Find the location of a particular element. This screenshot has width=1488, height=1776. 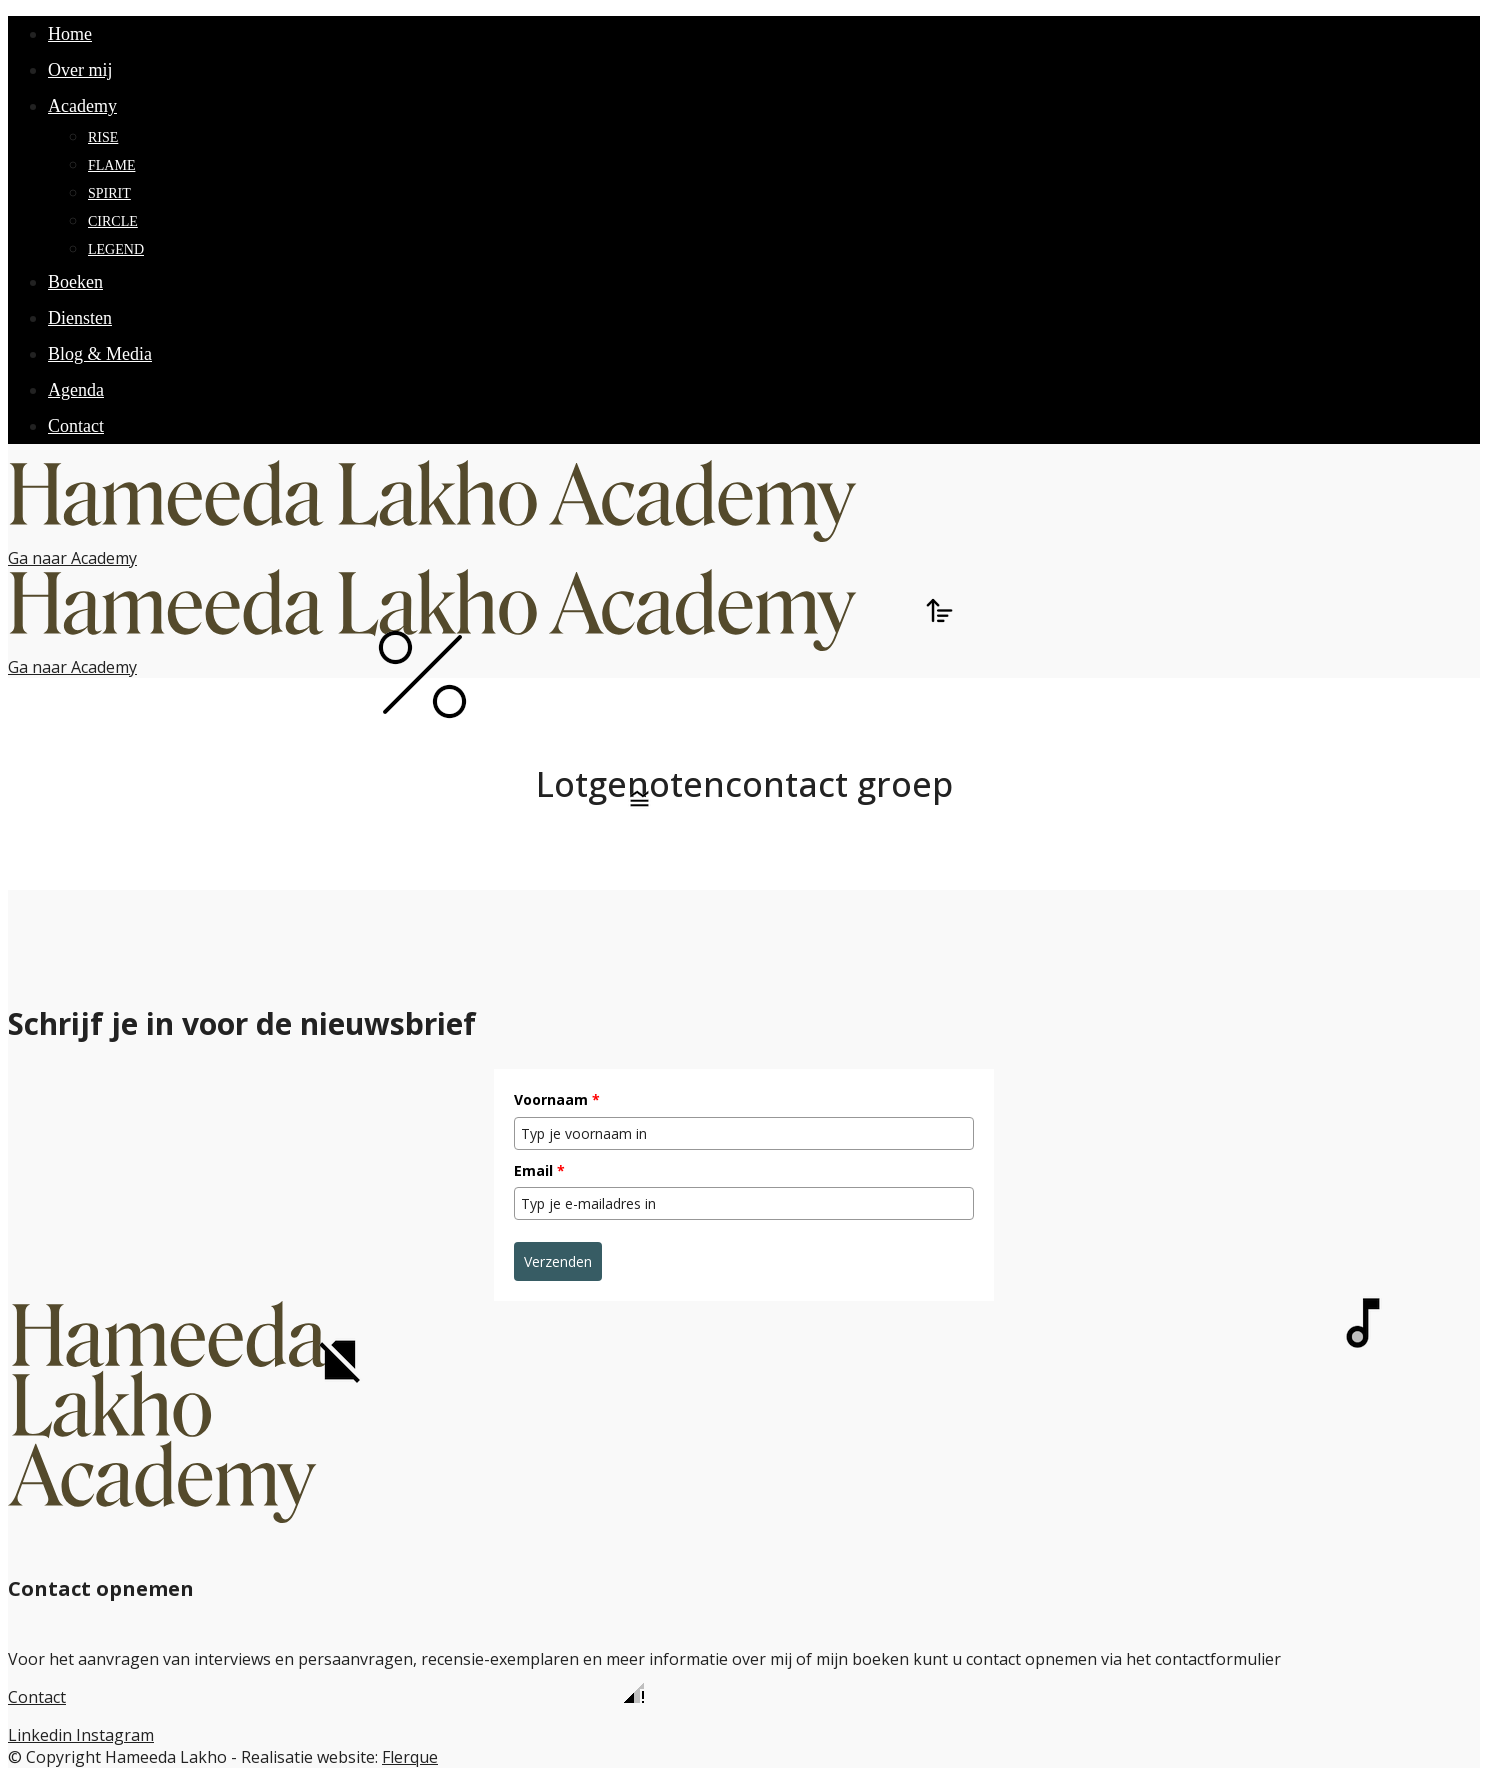

no sim card detected is located at coordinates (340, 1360).